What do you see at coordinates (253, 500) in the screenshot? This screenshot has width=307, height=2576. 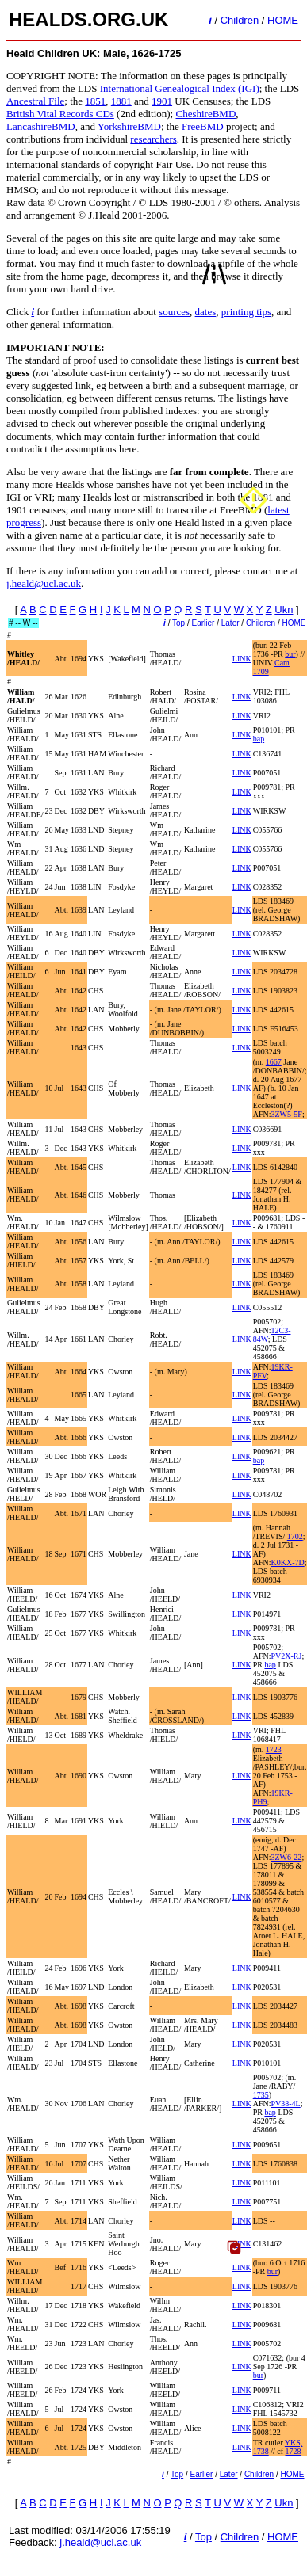 I see `indicates a warning or alert requiring attention` at bounding box center [253, 500].